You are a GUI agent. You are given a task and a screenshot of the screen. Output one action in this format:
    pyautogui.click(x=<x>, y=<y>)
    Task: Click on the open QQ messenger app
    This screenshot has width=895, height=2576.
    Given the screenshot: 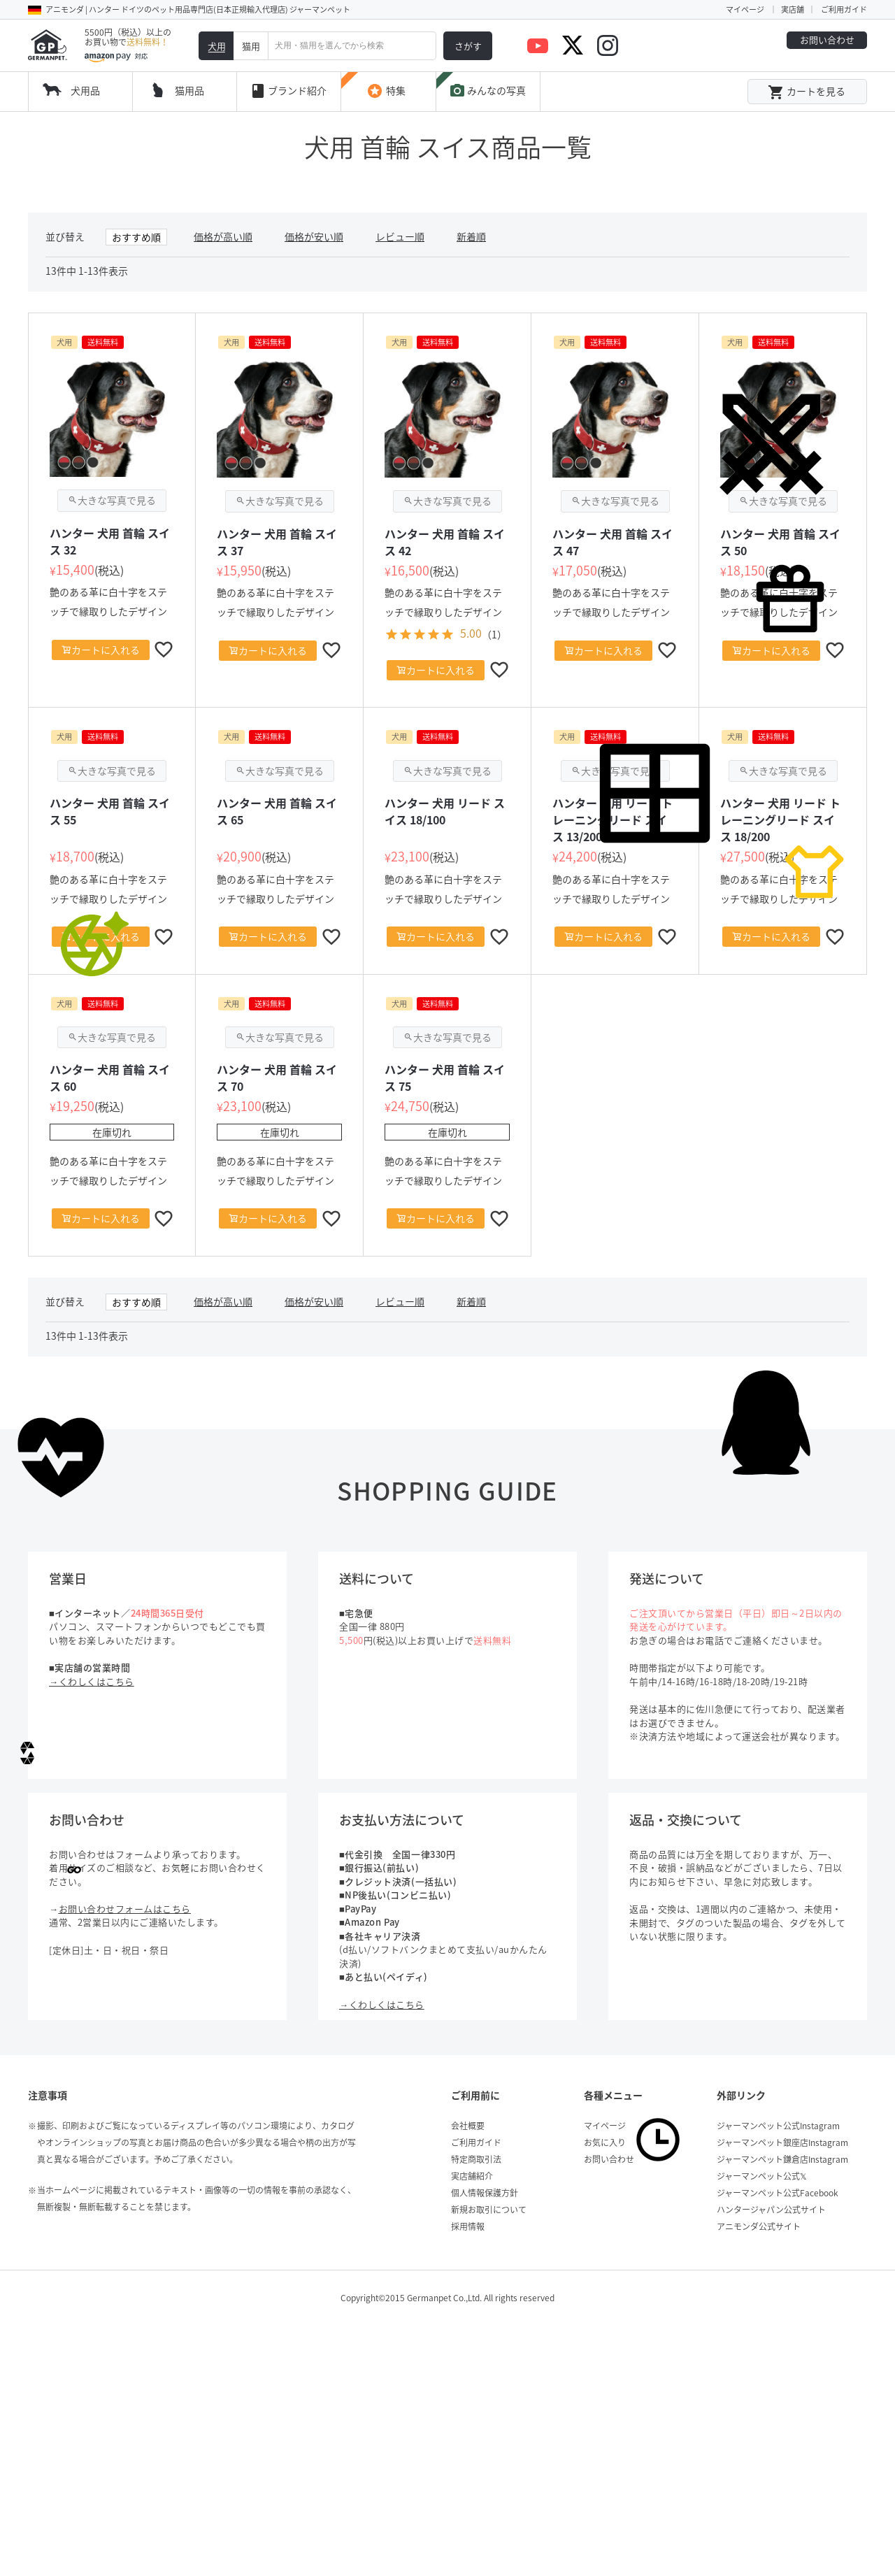 What is the action you would take?
    pyautogui.click(x=766, y=1422)
    